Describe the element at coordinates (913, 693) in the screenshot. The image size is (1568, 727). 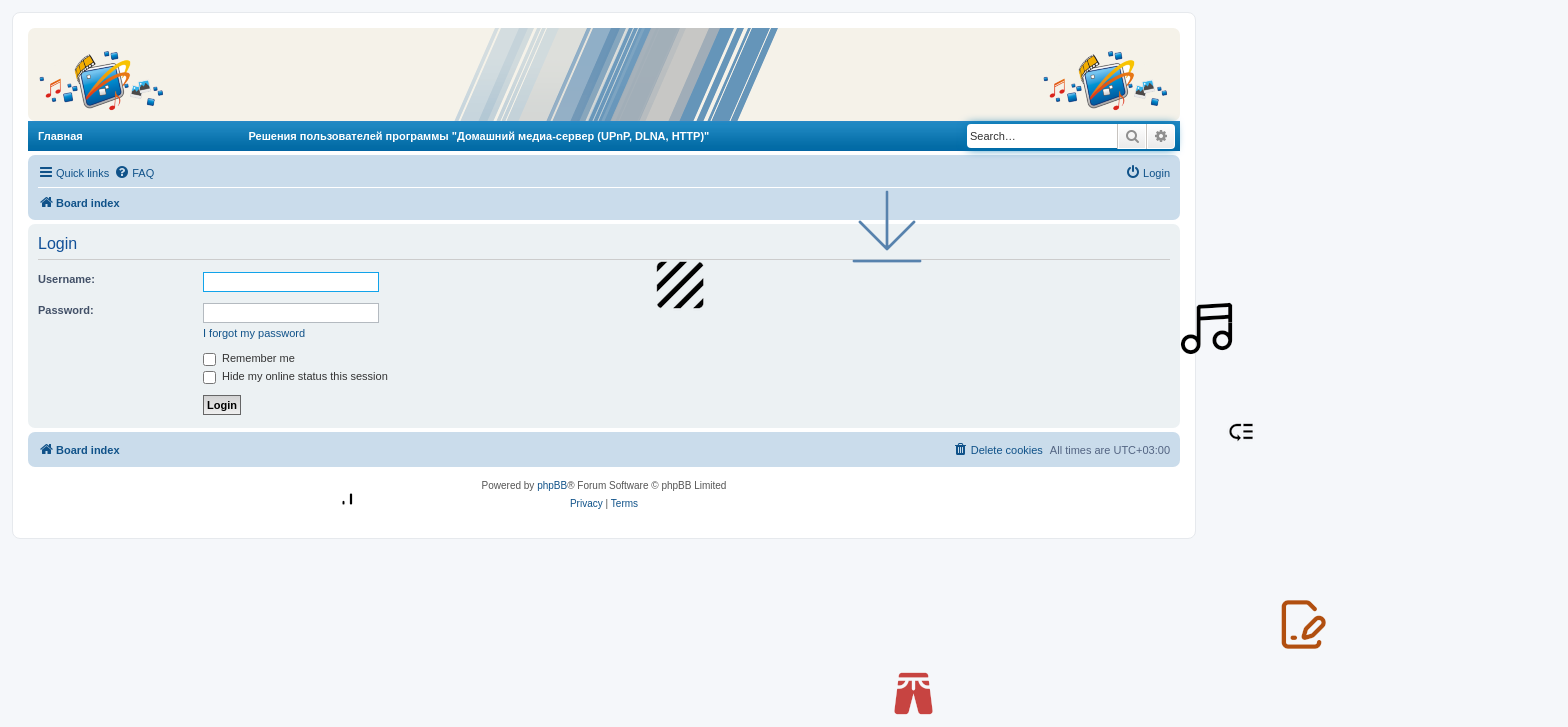
I see `browse pants or bottoms in a clothing app` at that location.